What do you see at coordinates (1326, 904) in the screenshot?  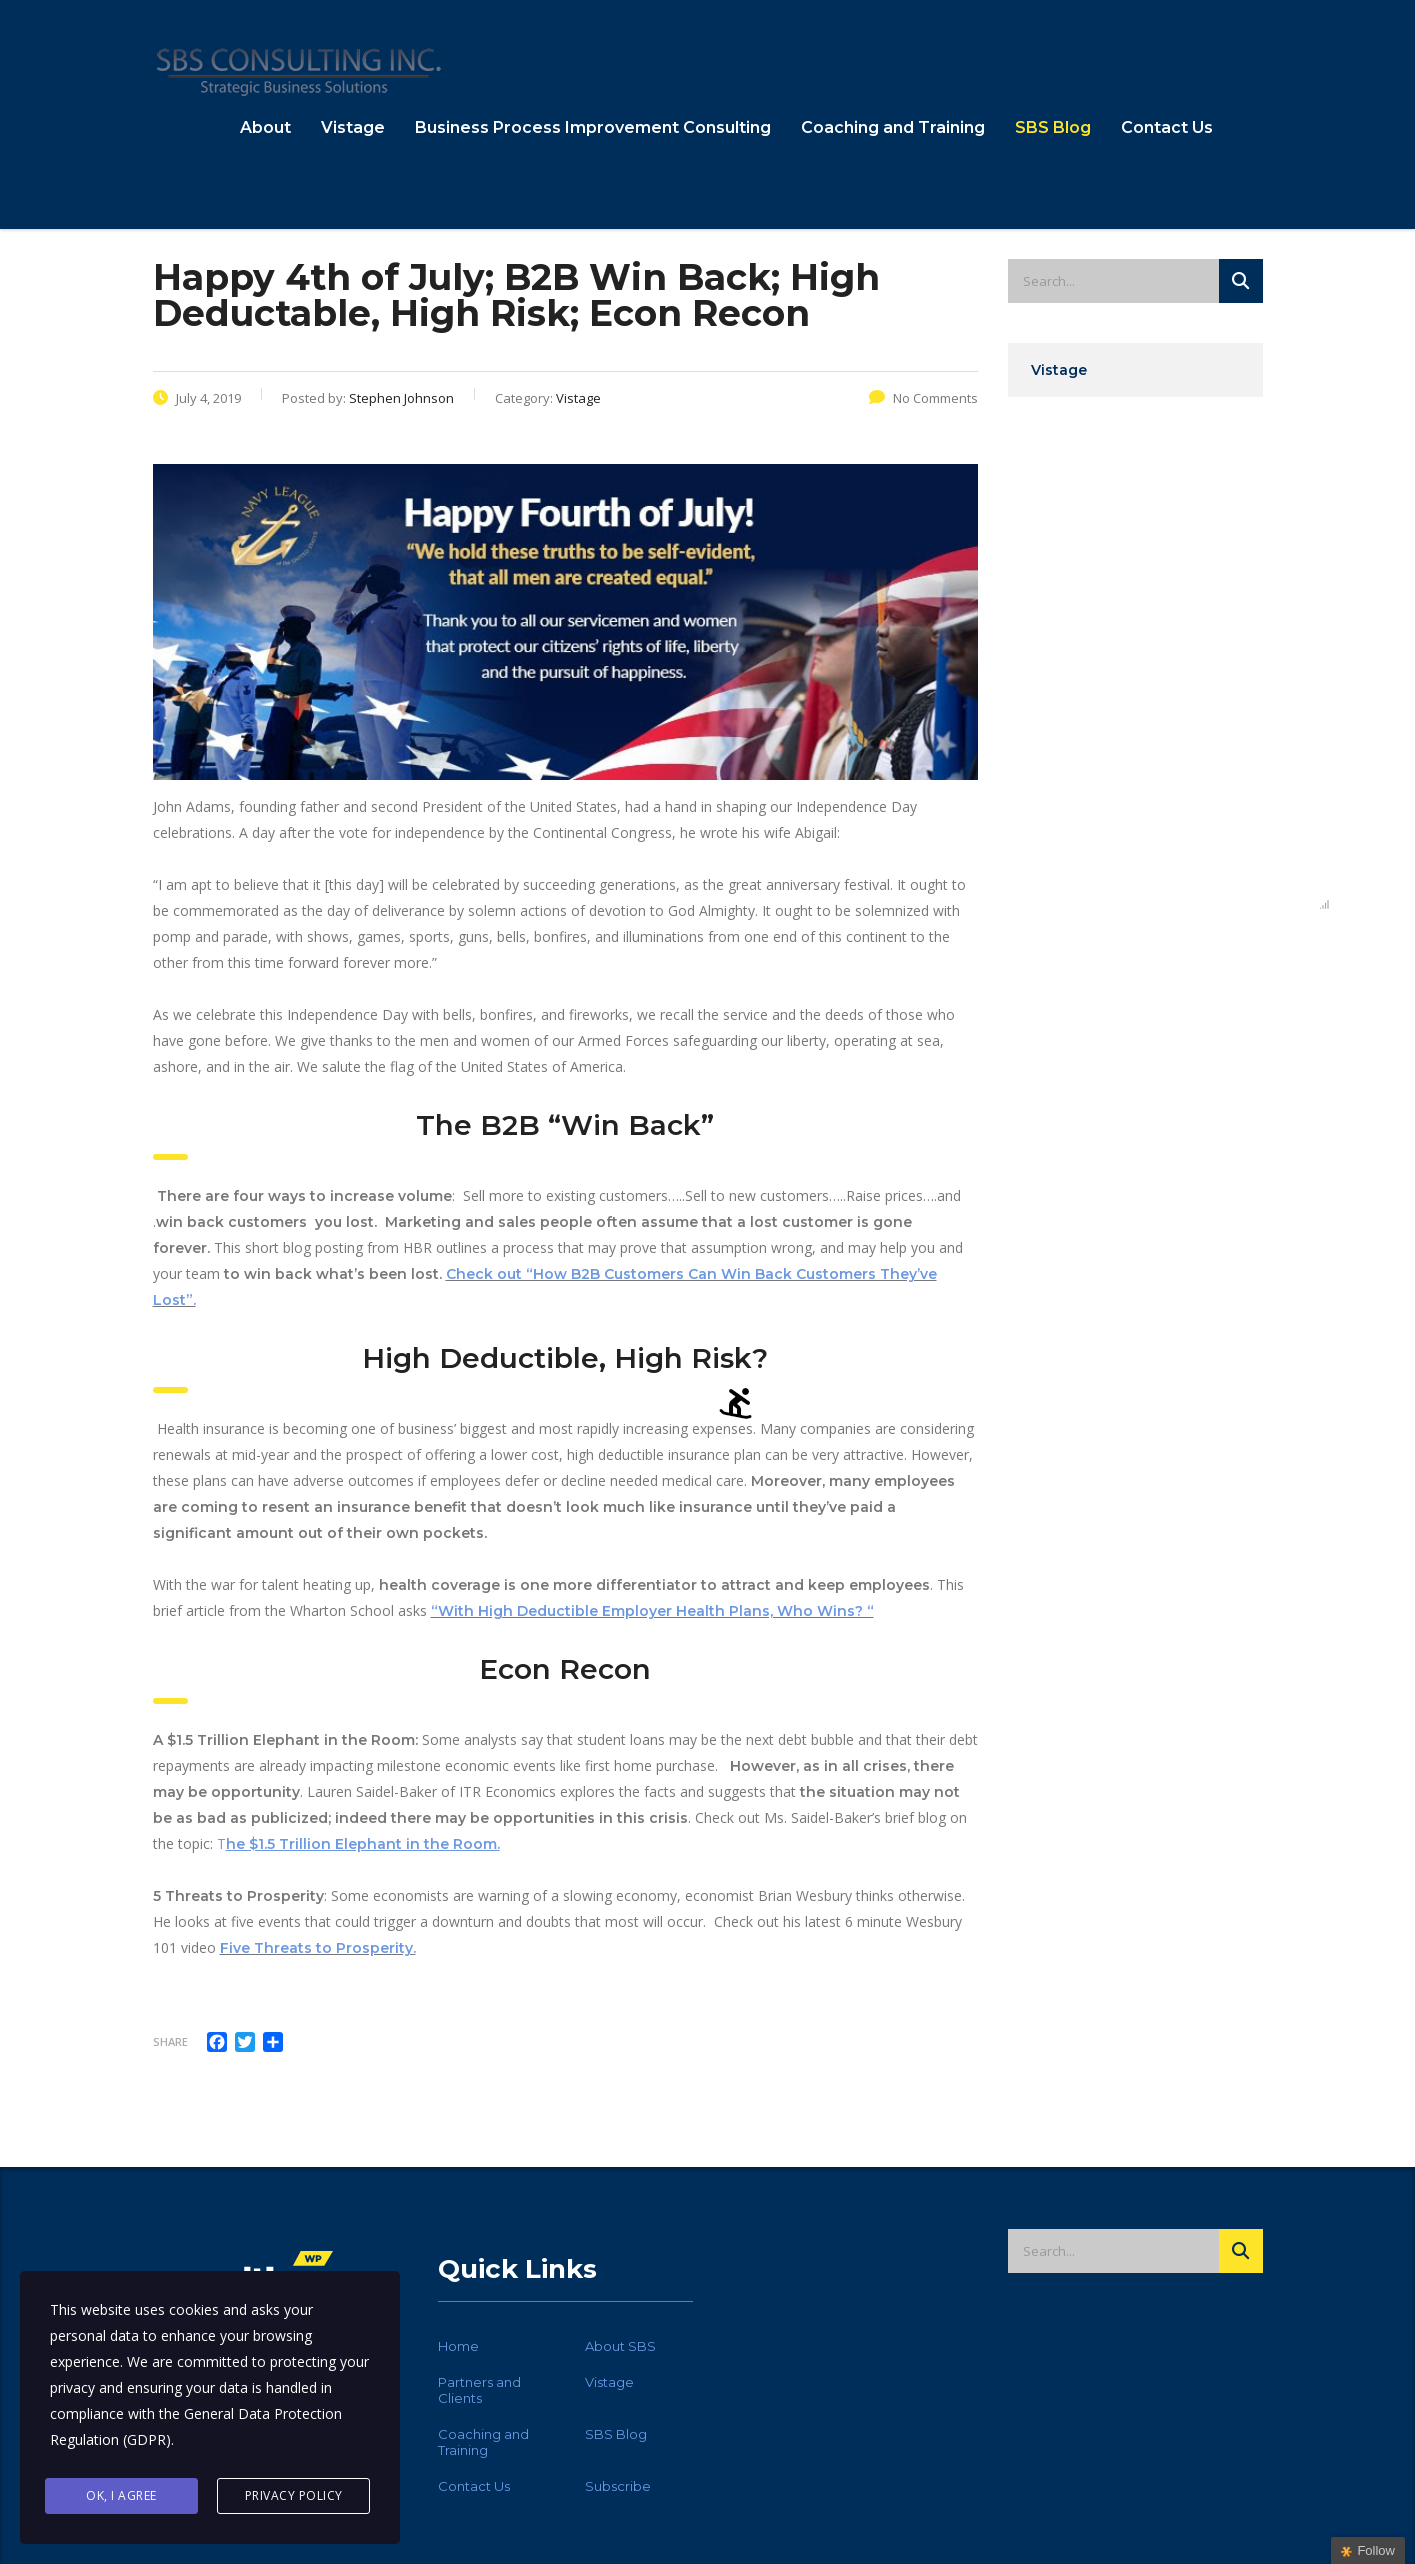 I see `indicates strong cellular network signal` at bounding box center [1326, 904].